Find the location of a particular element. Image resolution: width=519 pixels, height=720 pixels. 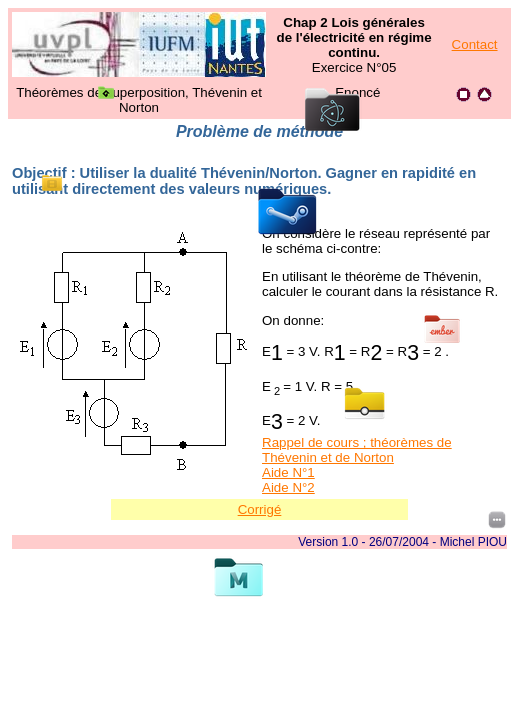

open game maker studio project folder is located at coordinates (106, 93).